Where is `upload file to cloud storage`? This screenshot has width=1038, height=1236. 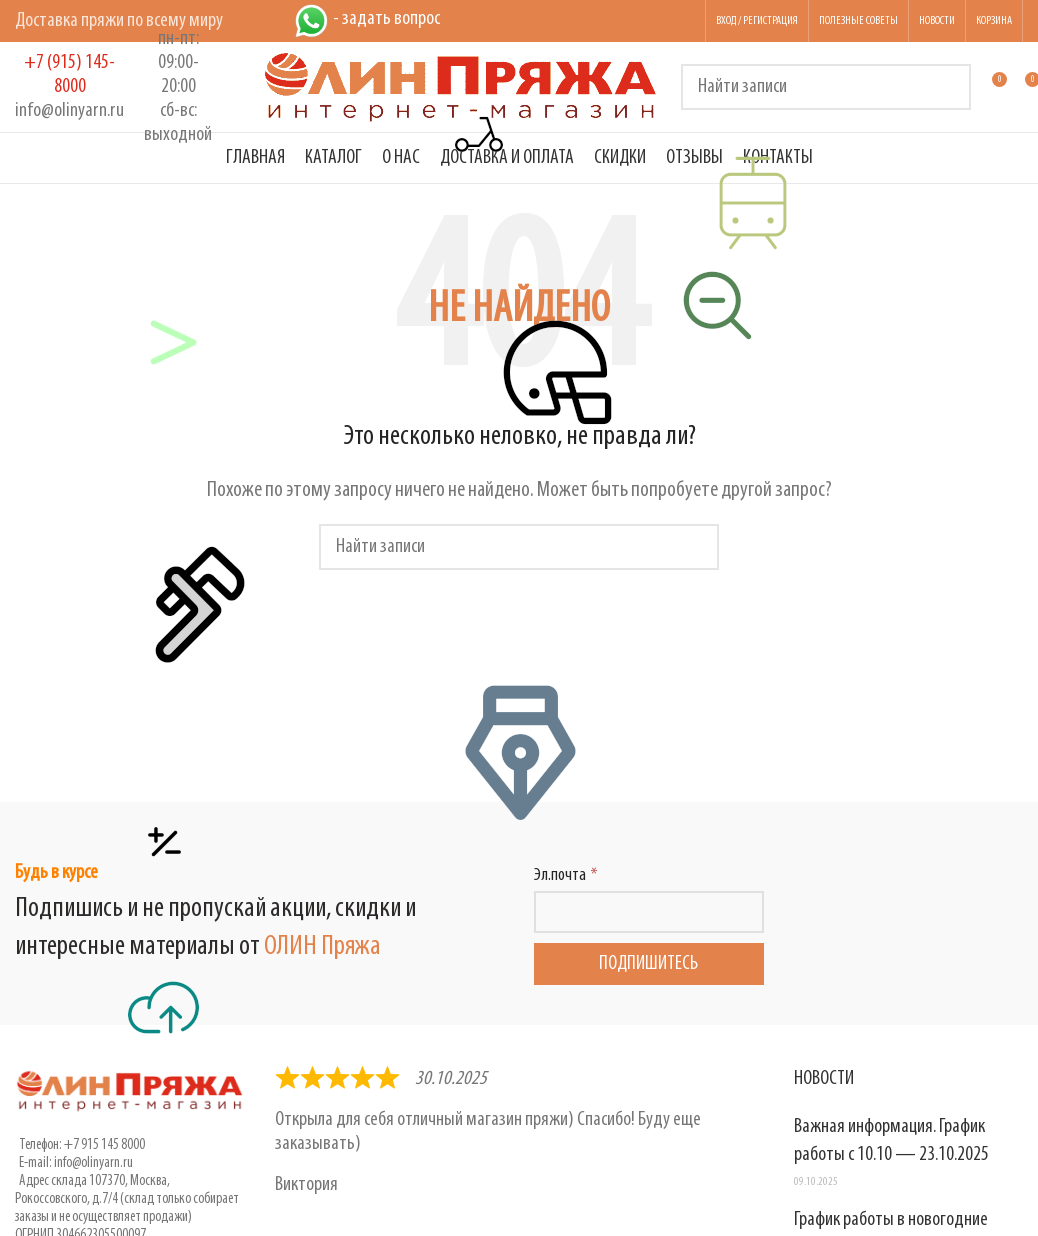 upload file to cloud storage is located at coordinates (163, 1007).